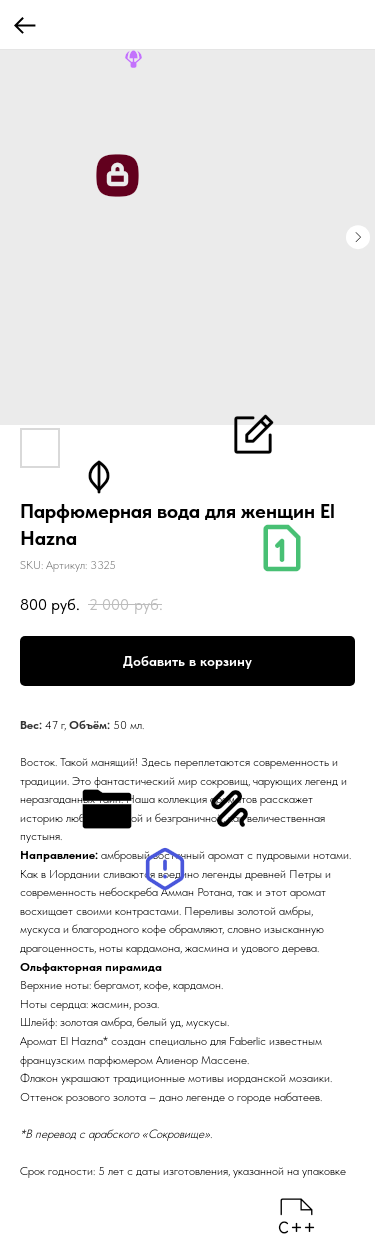  What do you see at coordinates (229, 808) in the screenshot?
I see `access freehand drawing or sketching tool` at bounding box center [229, 808].